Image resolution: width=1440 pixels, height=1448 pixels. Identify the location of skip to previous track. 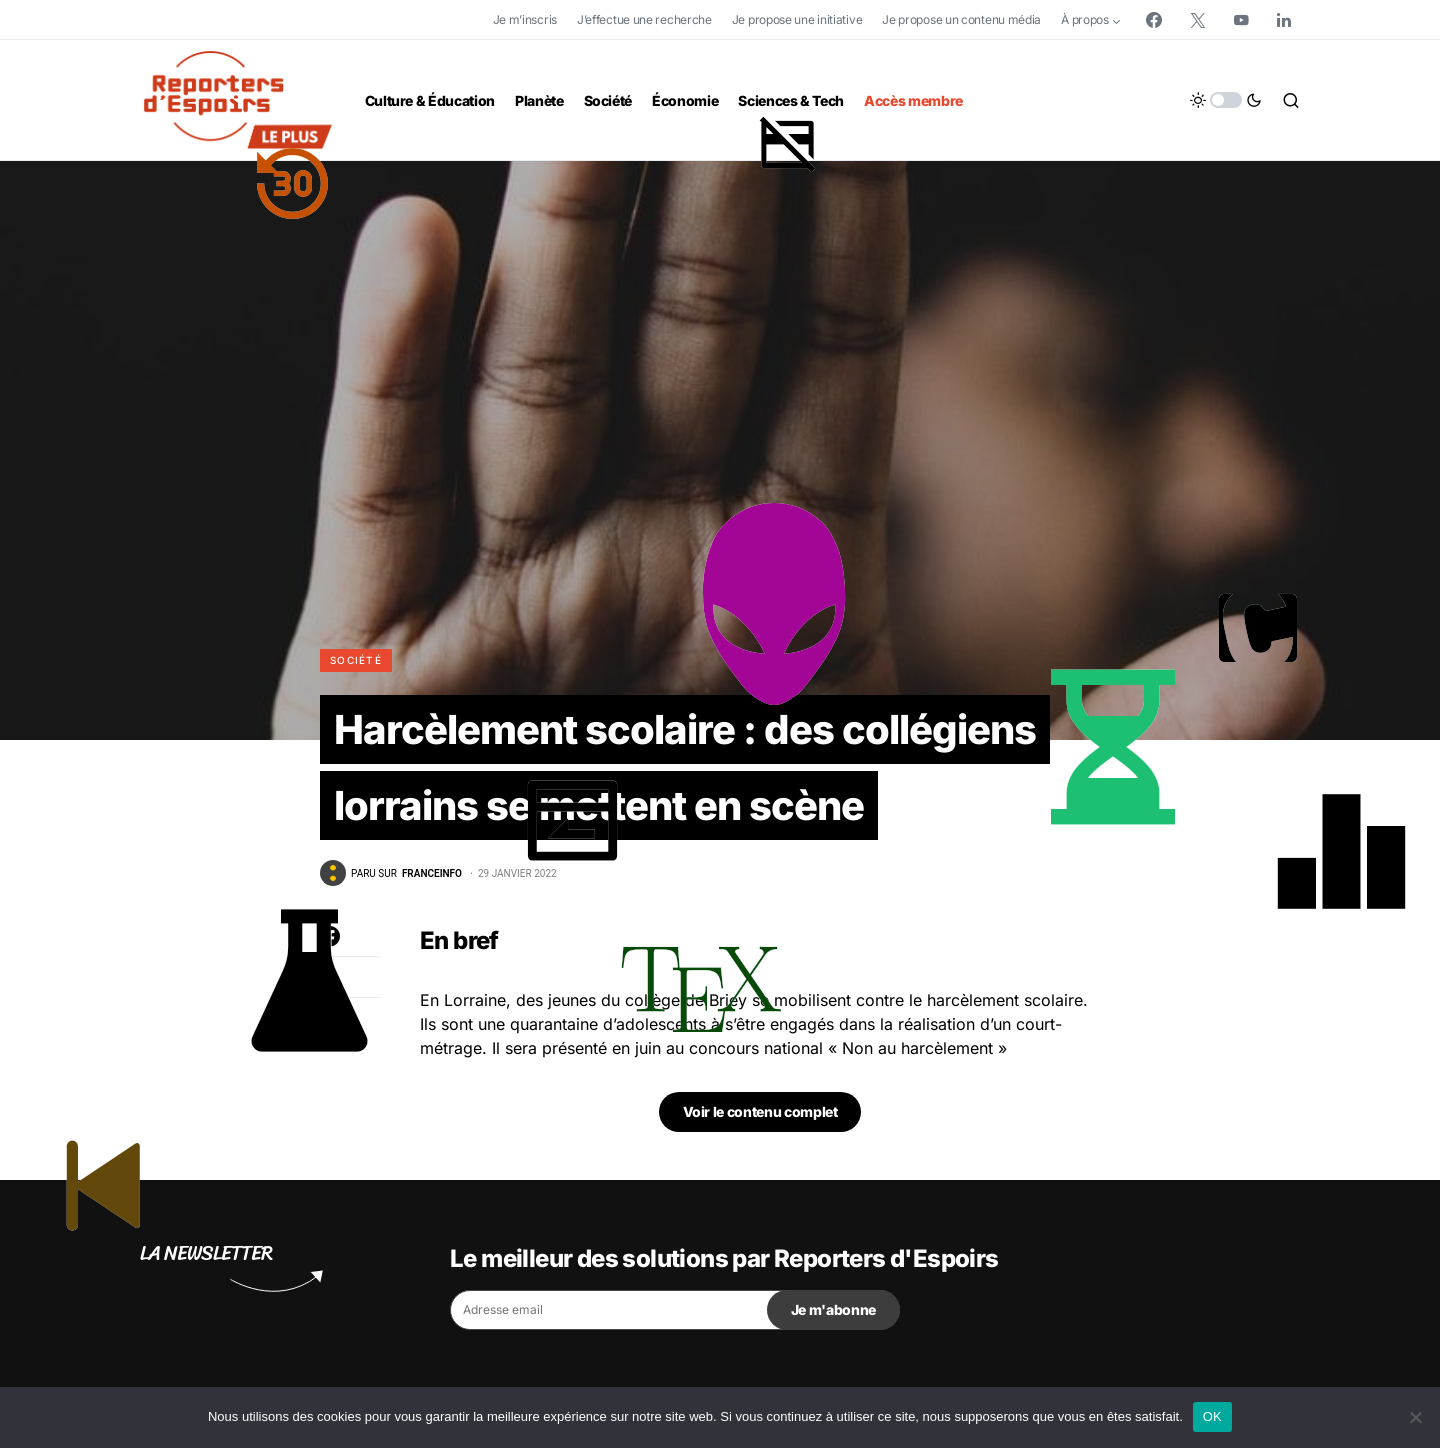
(100, 1185).